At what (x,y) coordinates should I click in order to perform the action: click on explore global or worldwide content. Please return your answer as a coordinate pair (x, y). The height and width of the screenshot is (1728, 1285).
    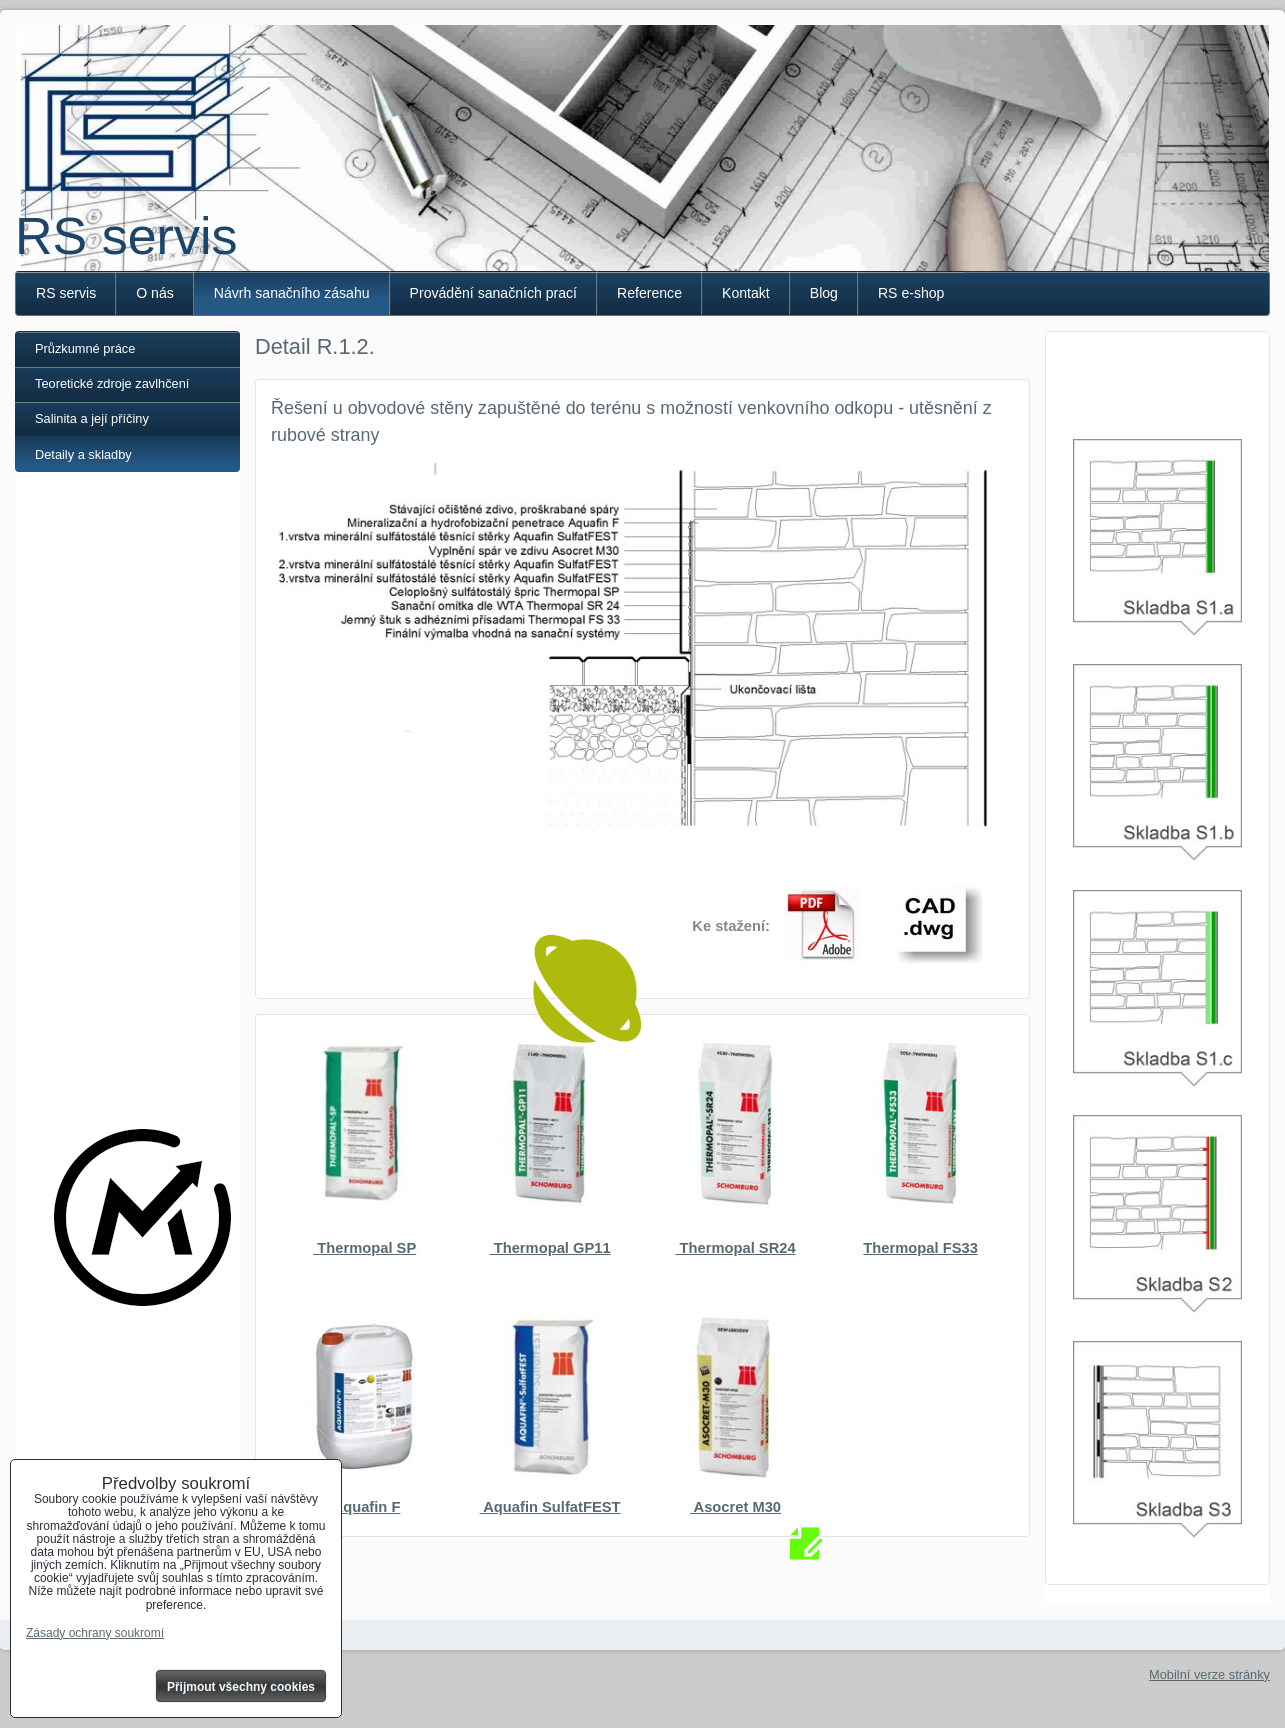
    Looking at the image, I should click on (585, 991).